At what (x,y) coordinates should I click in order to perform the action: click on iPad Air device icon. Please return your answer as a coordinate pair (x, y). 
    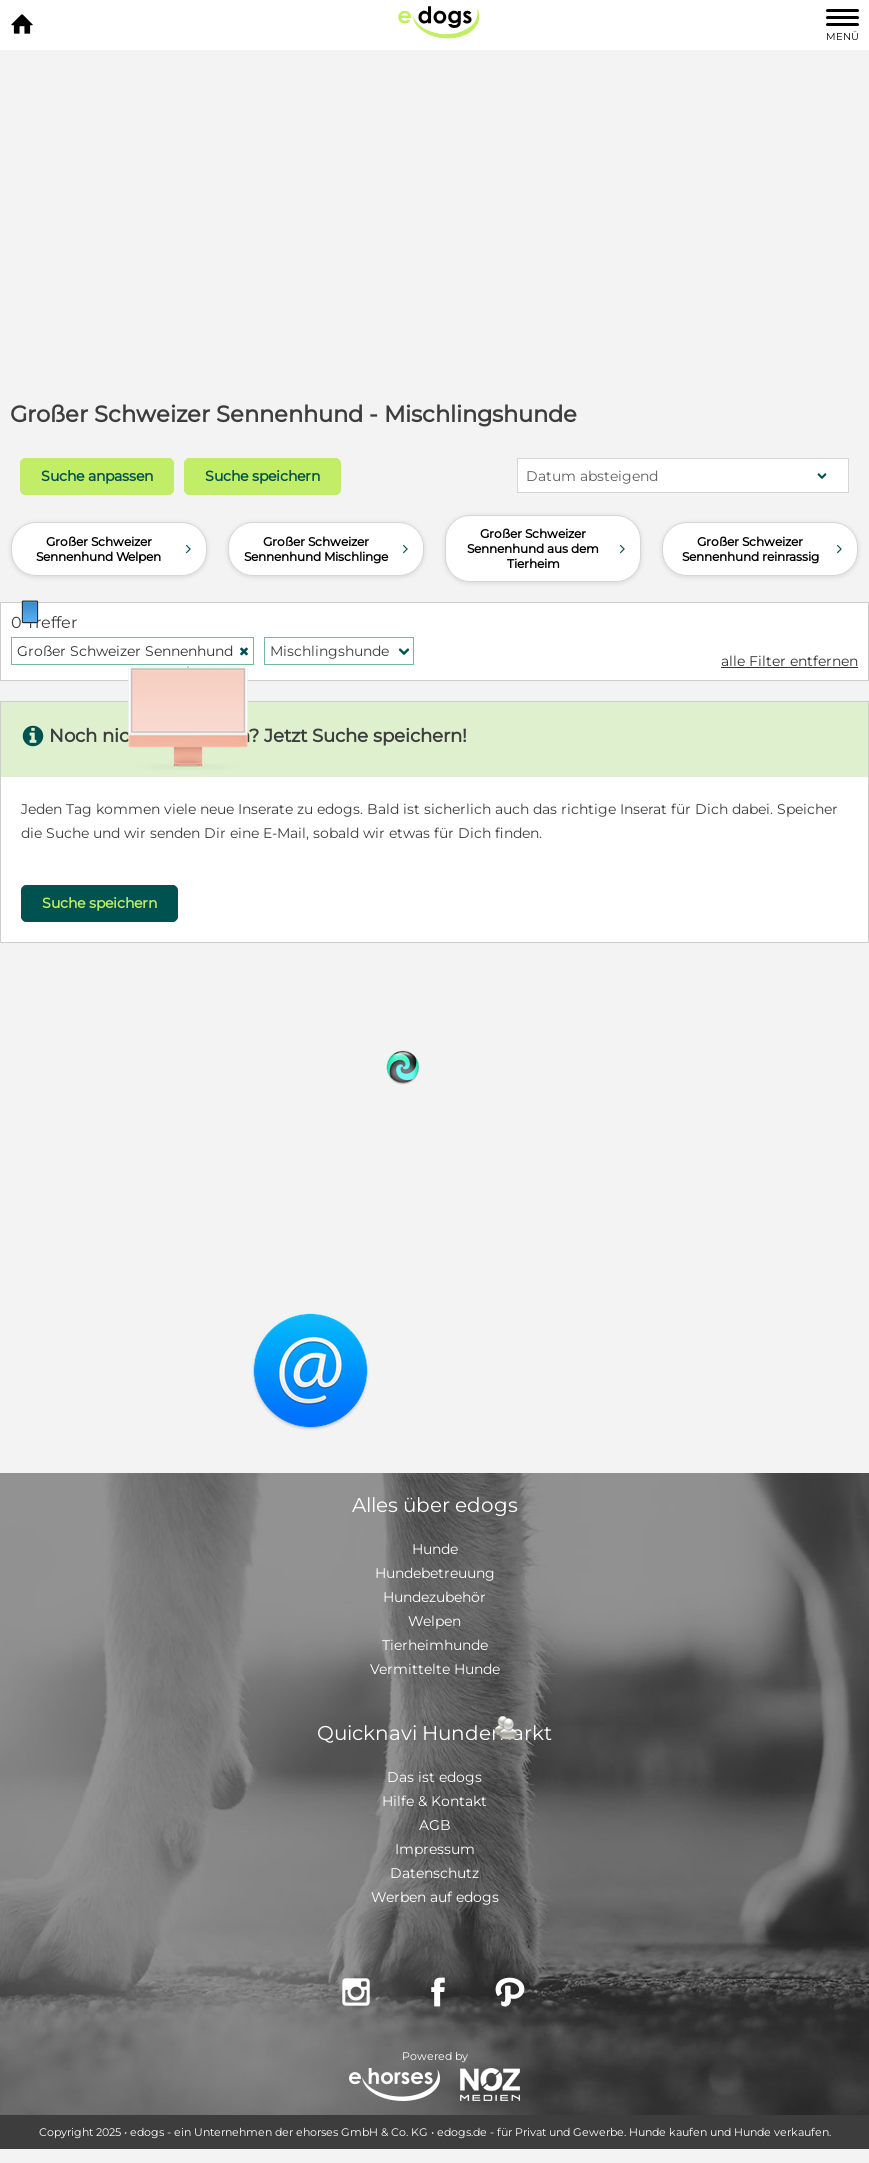
    Looking at the image, I should click on (30, 612).